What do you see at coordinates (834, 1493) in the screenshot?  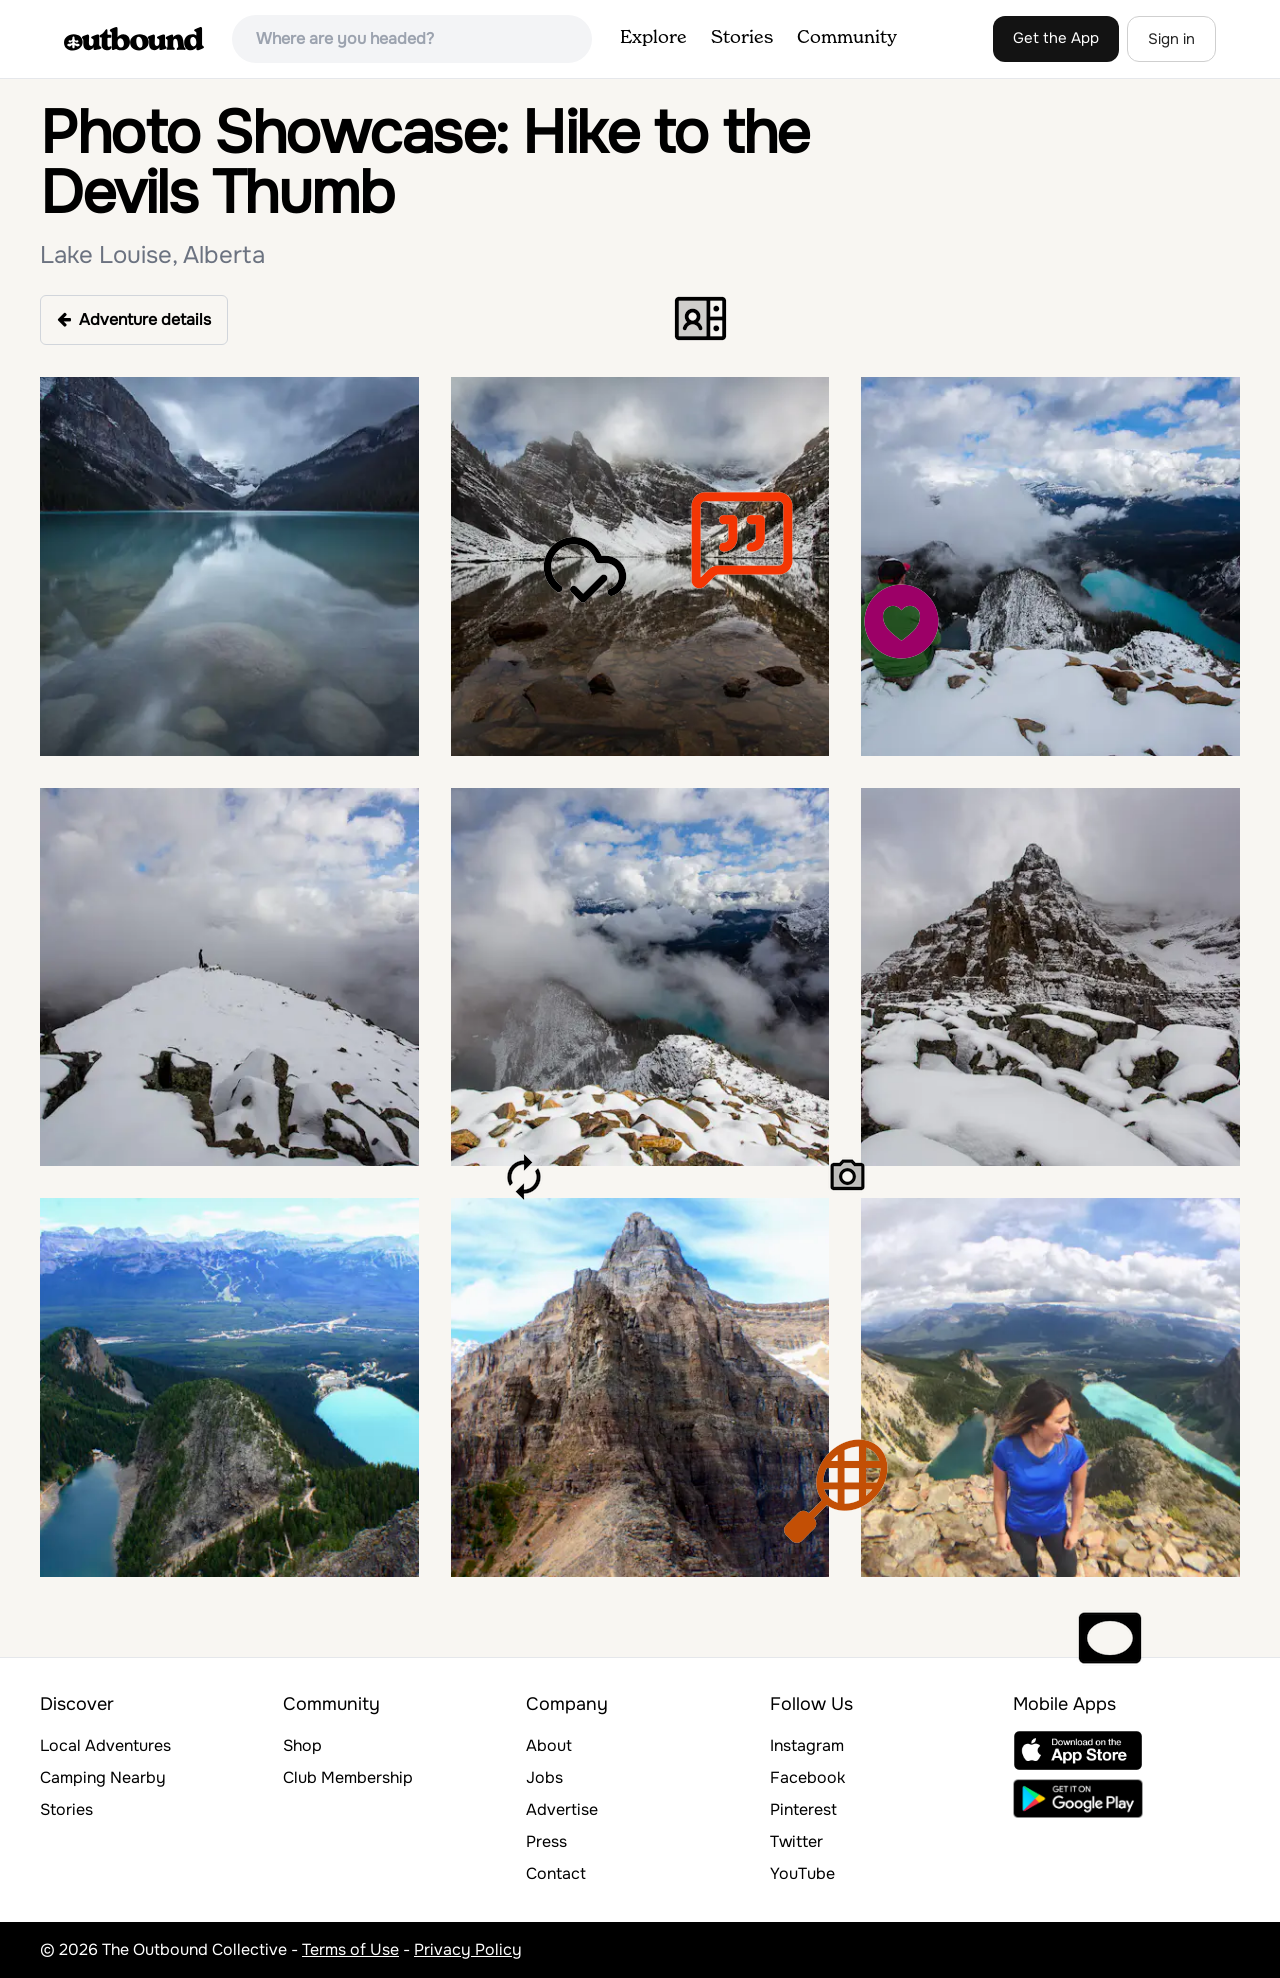 I see `access tennis or racquet sports features` at bounding box center [834, 1493].